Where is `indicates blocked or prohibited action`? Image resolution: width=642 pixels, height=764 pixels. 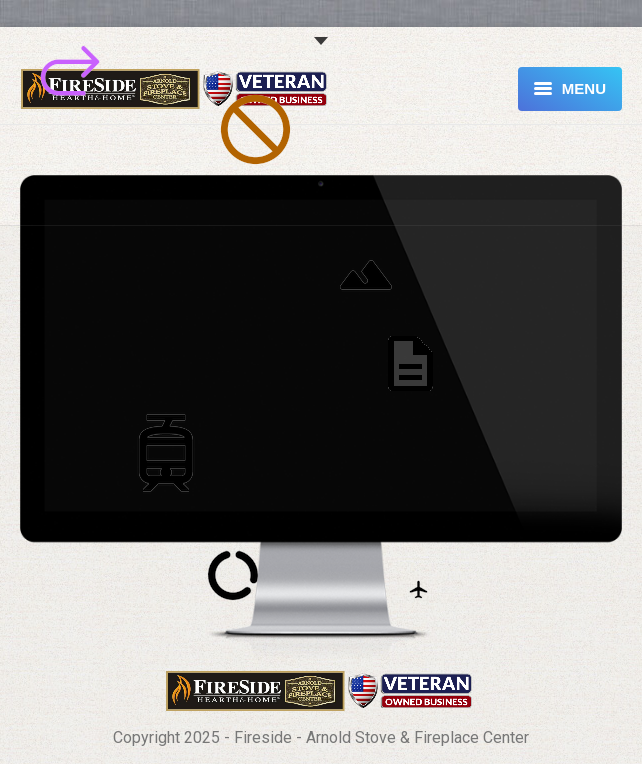 indicates blocked or prohibited action is located at coordinates (255, 129).